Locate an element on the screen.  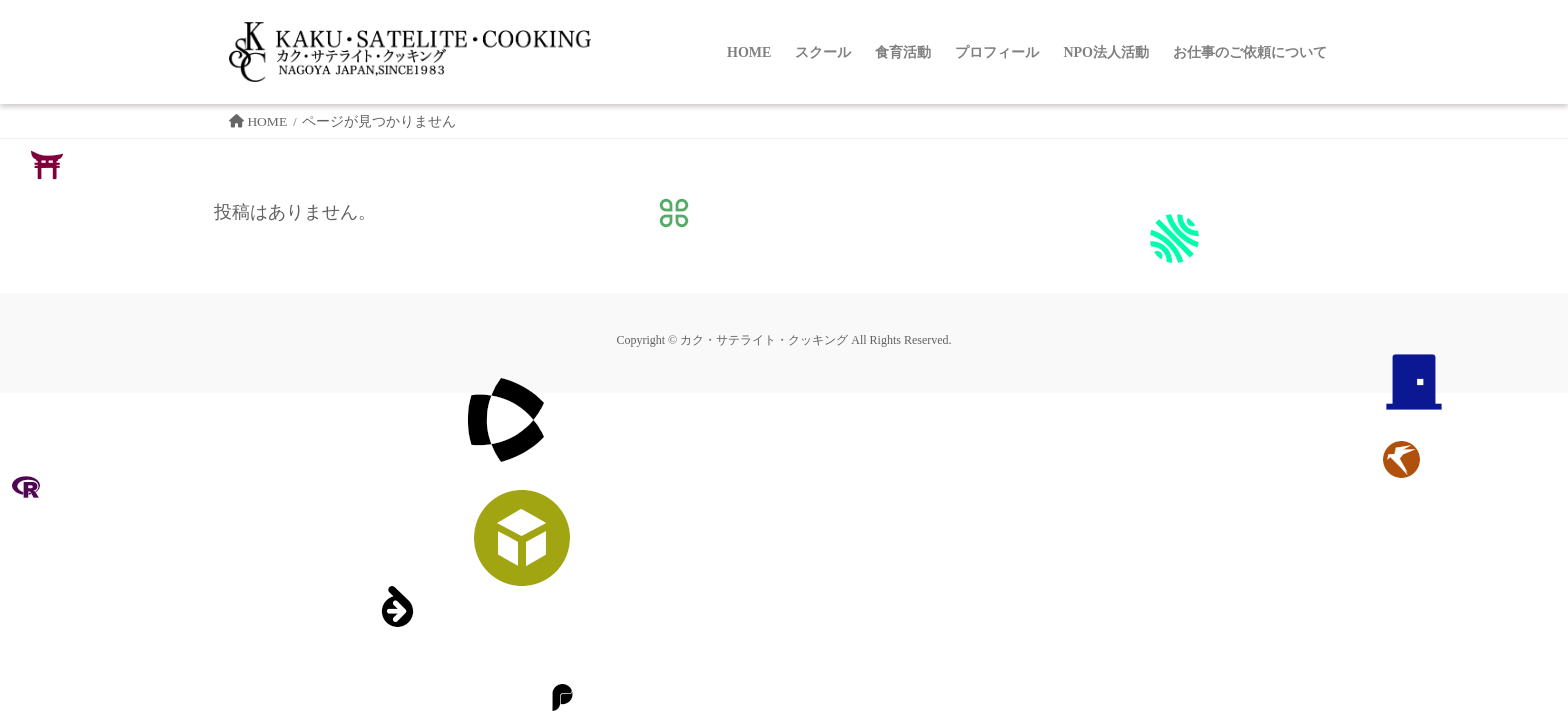
HAL company or brand logo is located at coordinates (1174, 238).